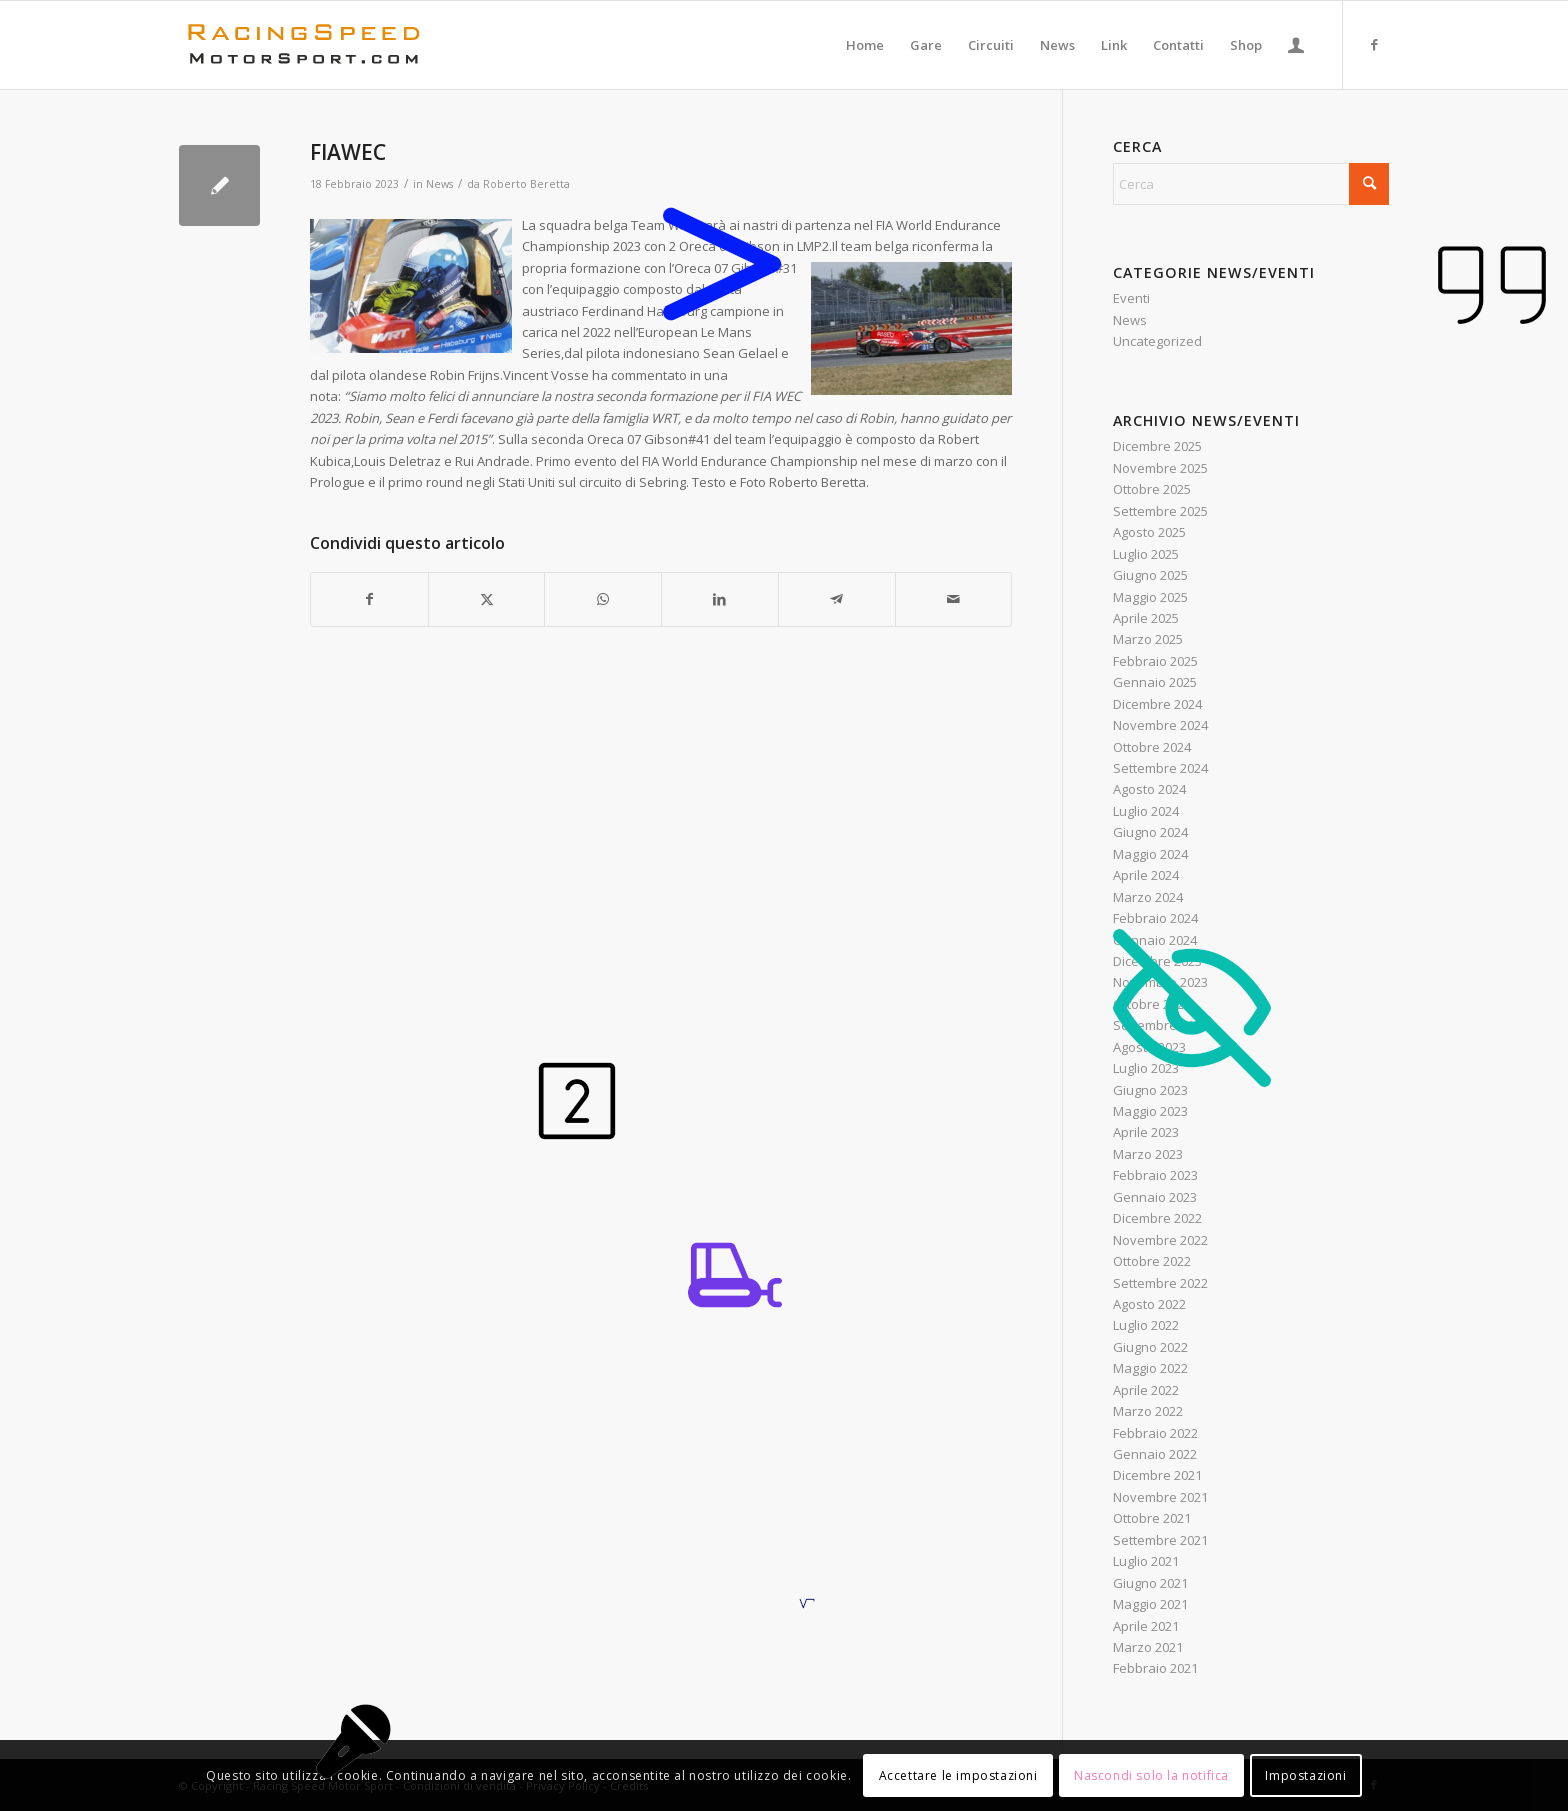  What do you see at coordinates (1192, 1008) in the screenshot?
I see `hide password or sensitive content` at bounding box center [1192, 1008].